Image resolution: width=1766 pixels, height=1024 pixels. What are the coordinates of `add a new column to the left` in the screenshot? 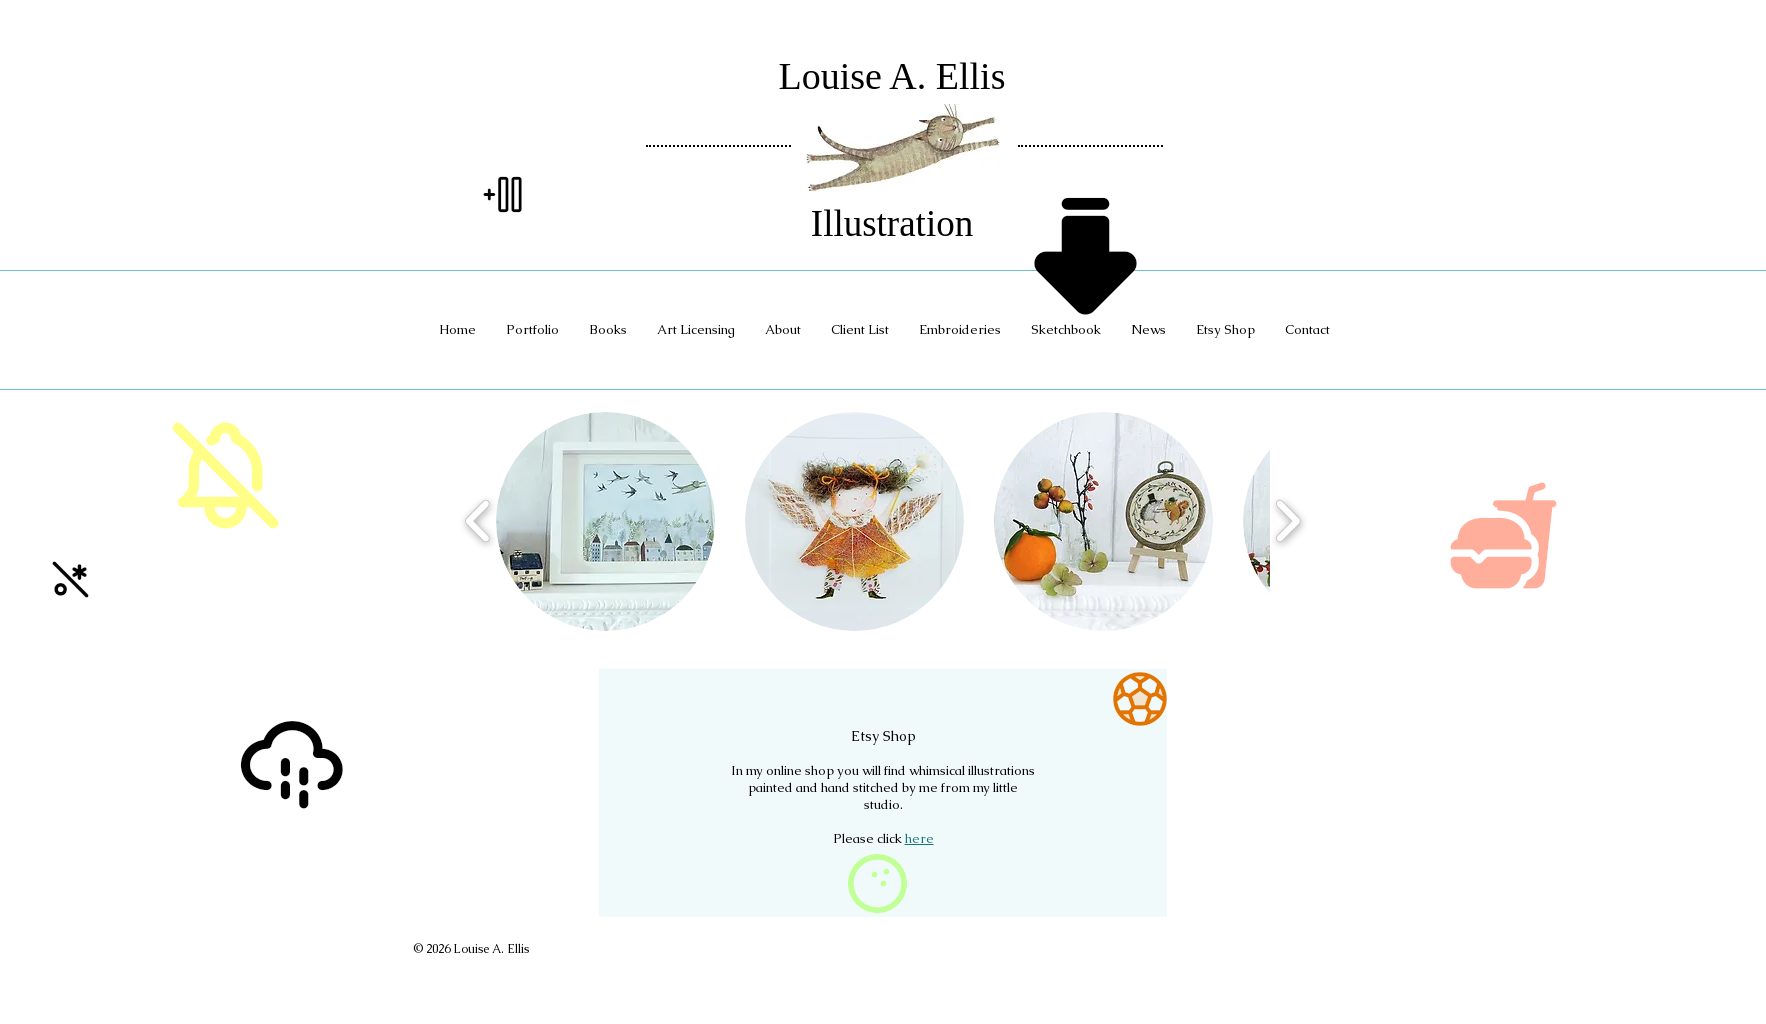 It's located at (505, 194).